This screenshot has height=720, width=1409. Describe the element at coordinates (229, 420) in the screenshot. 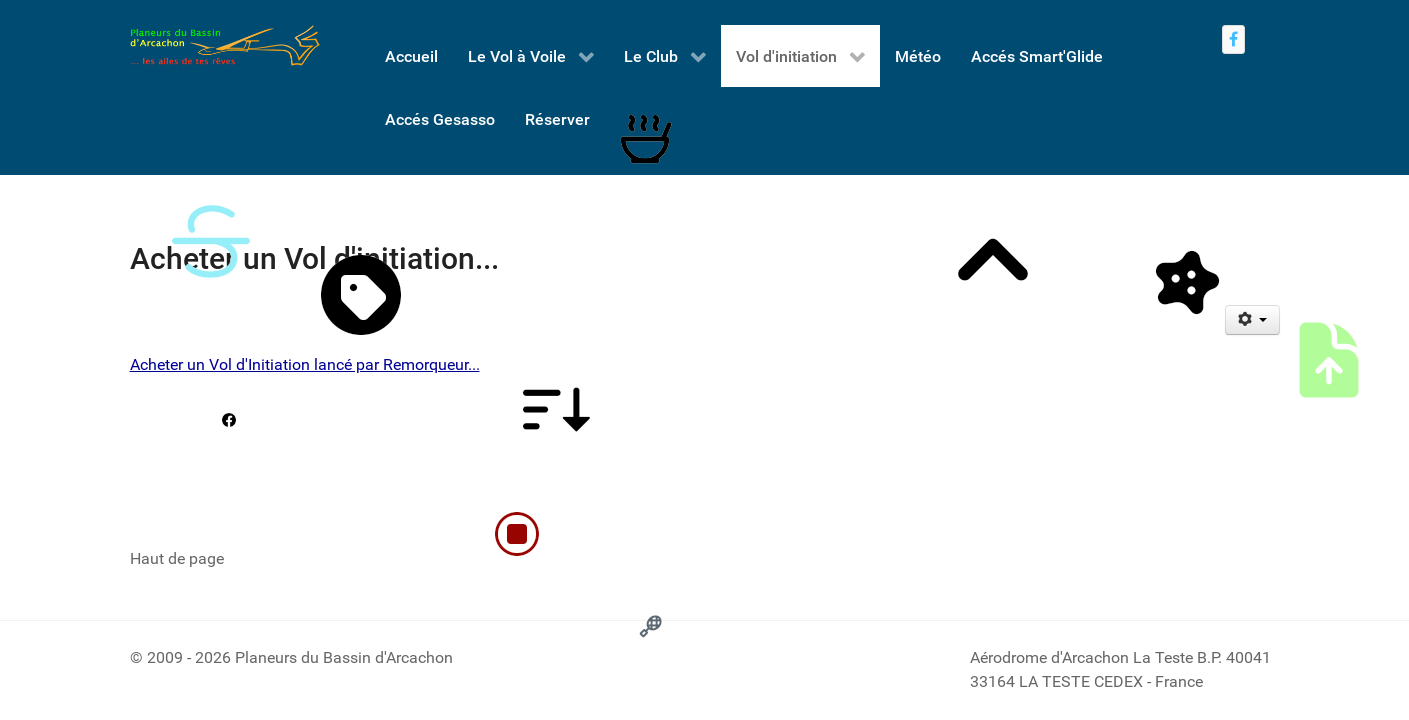

I see `open Facebook app` at that location.